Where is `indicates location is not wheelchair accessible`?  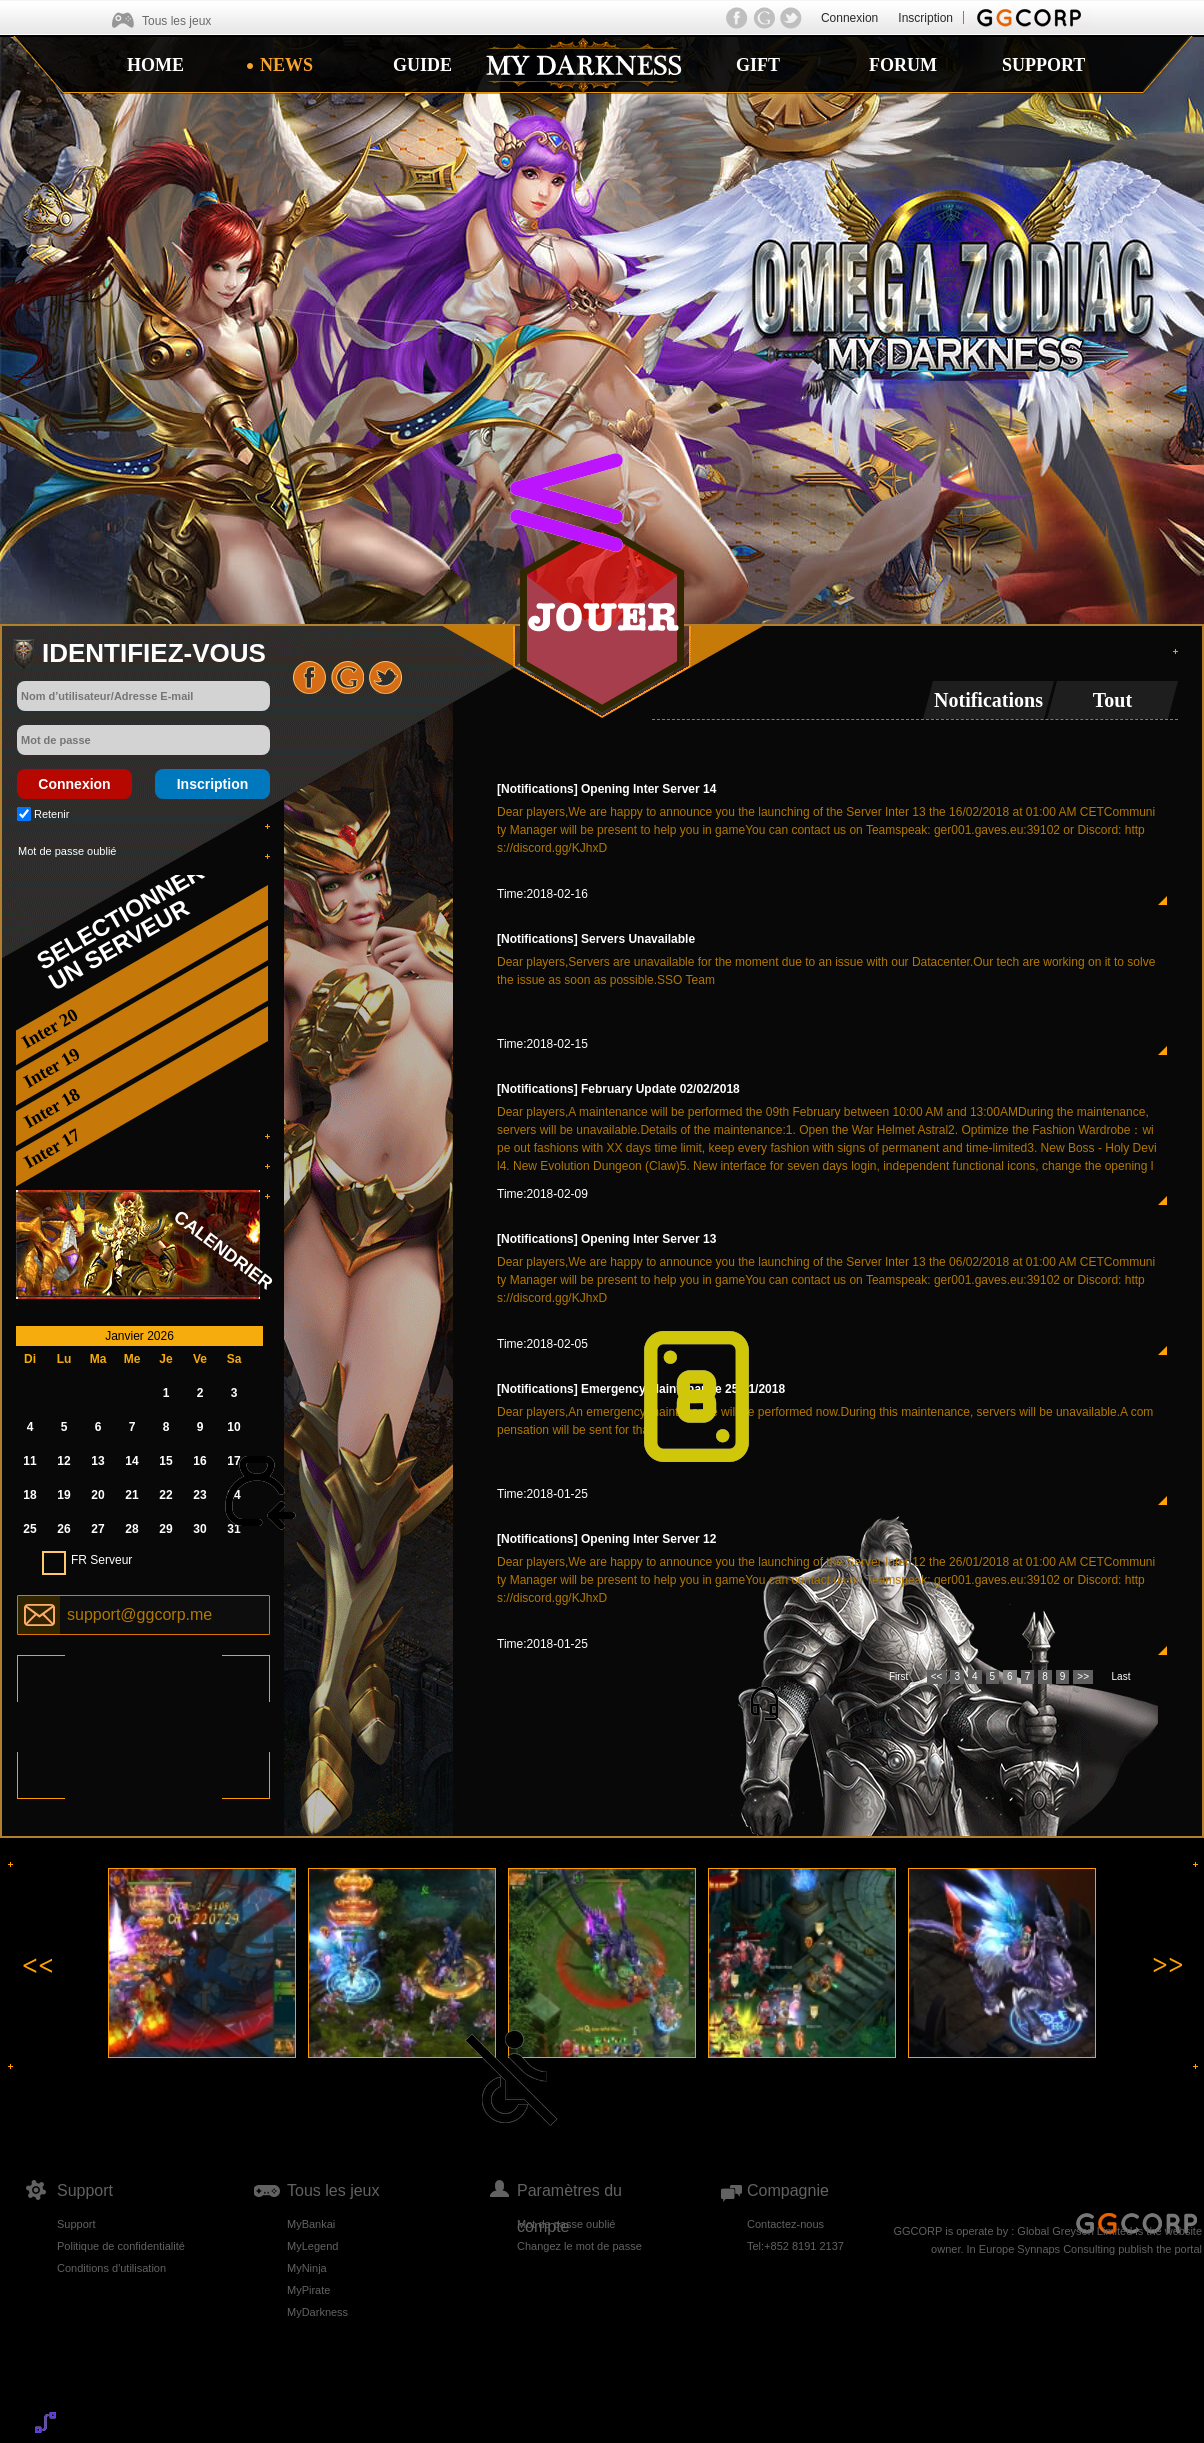 indicates location is not wheelchair accessible is located at coordinates (514, 2076).